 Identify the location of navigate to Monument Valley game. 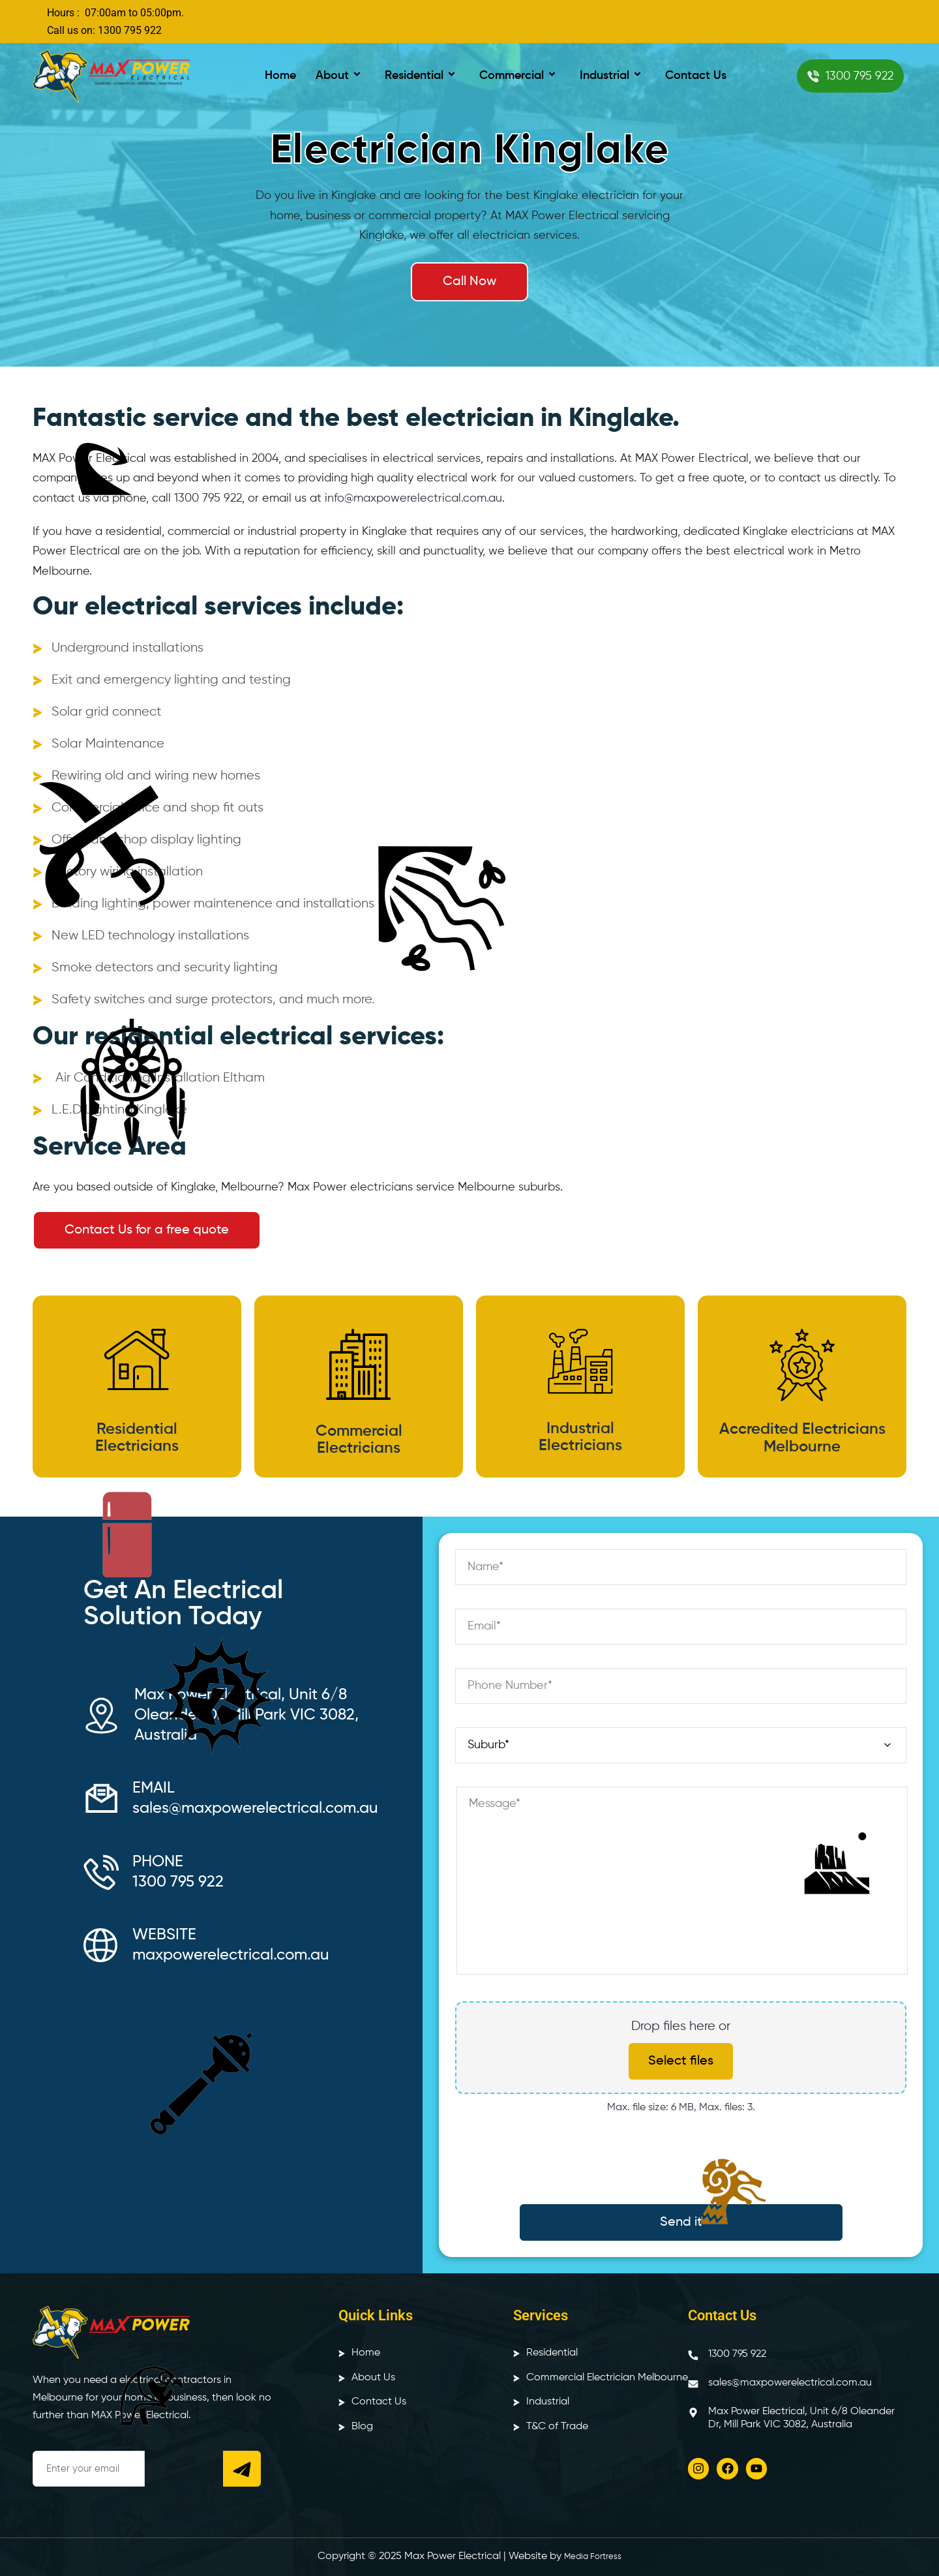
(837, 1861).